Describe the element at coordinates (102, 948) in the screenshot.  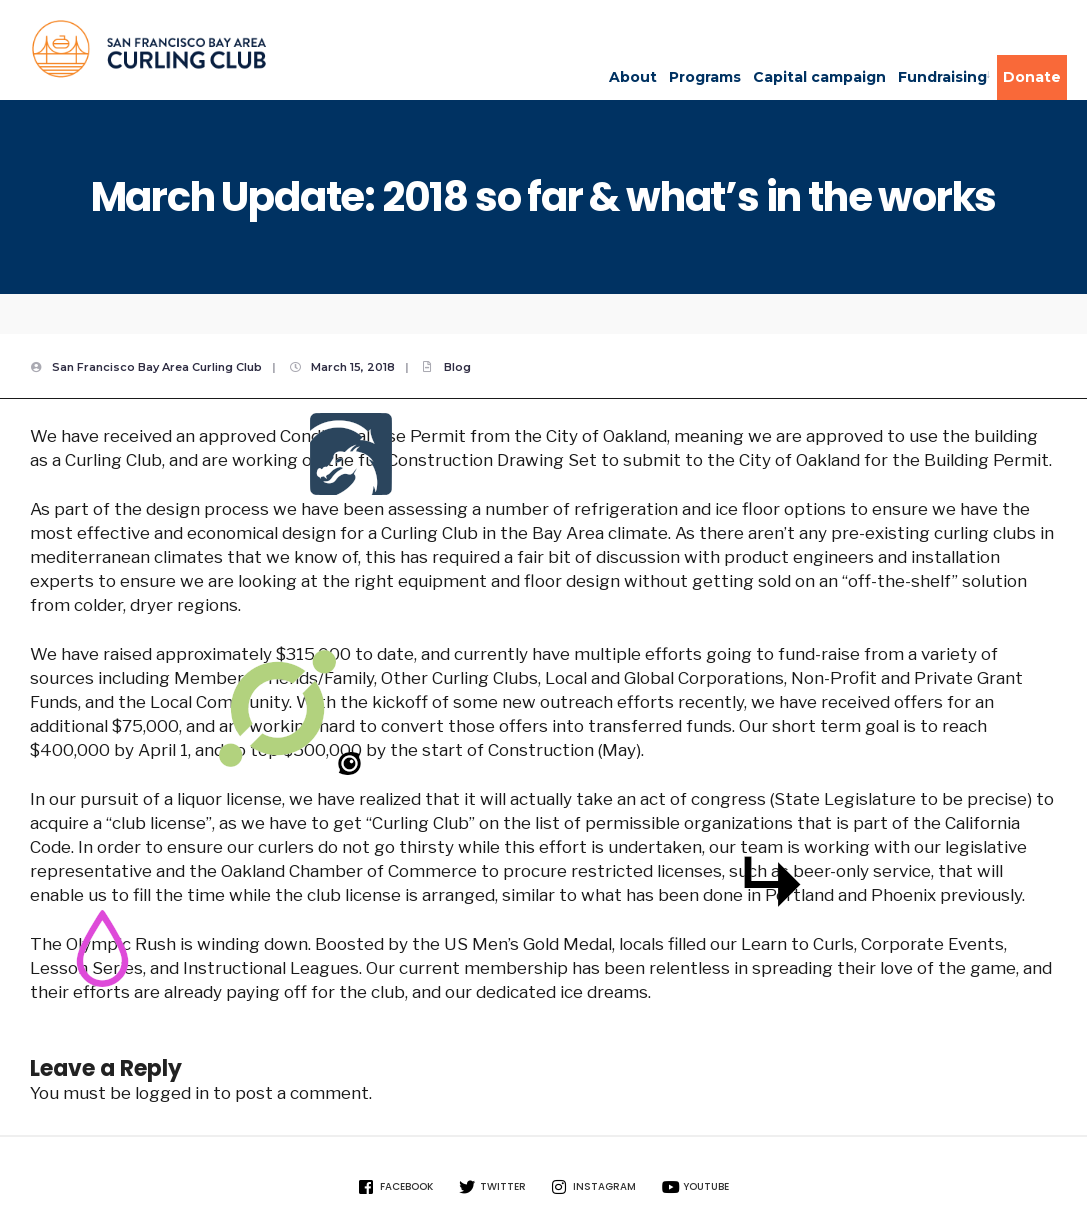
I see `moo print and design services logo` at that location.